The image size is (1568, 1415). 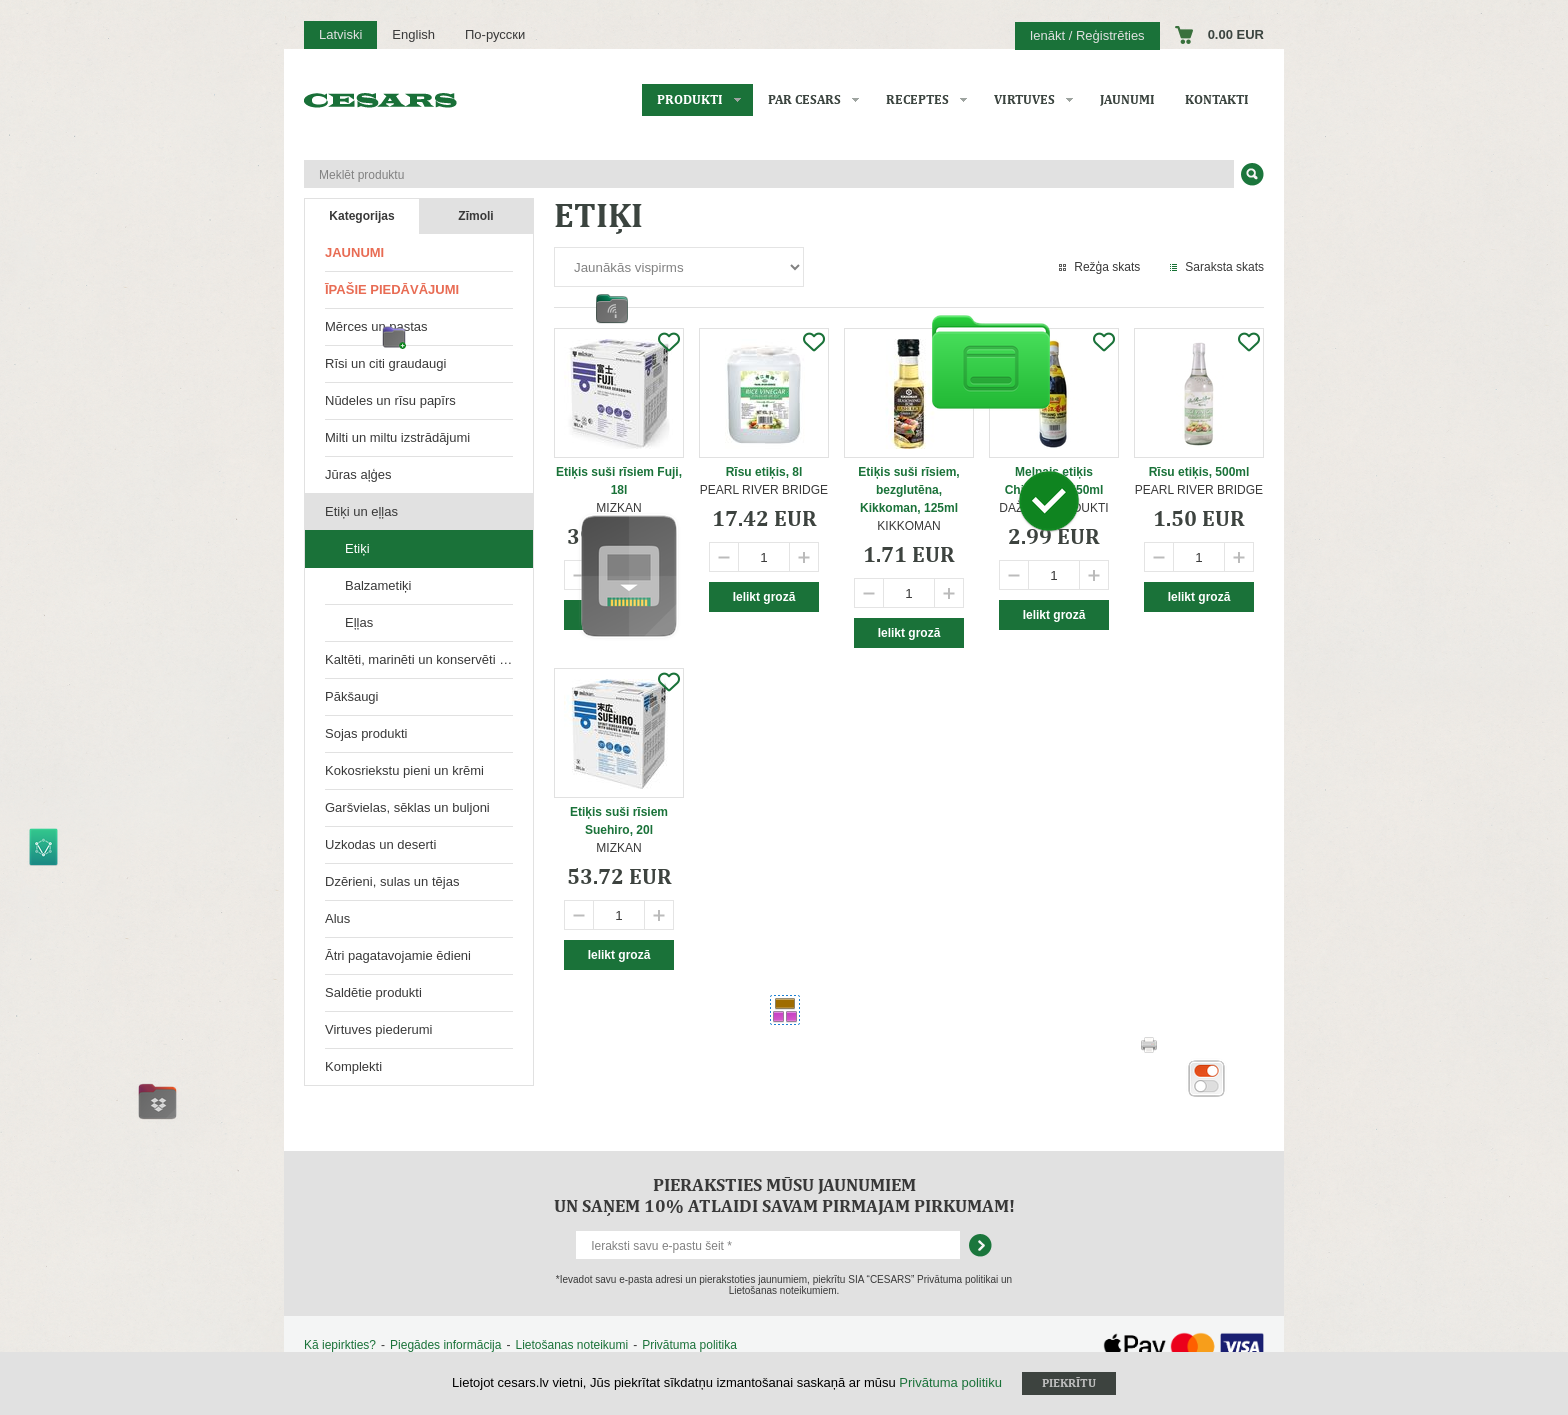 What do you see at coordinates (1149, 1045) in the screenshot?
I see `access printer settings` at bounding box center [1149, 1045].